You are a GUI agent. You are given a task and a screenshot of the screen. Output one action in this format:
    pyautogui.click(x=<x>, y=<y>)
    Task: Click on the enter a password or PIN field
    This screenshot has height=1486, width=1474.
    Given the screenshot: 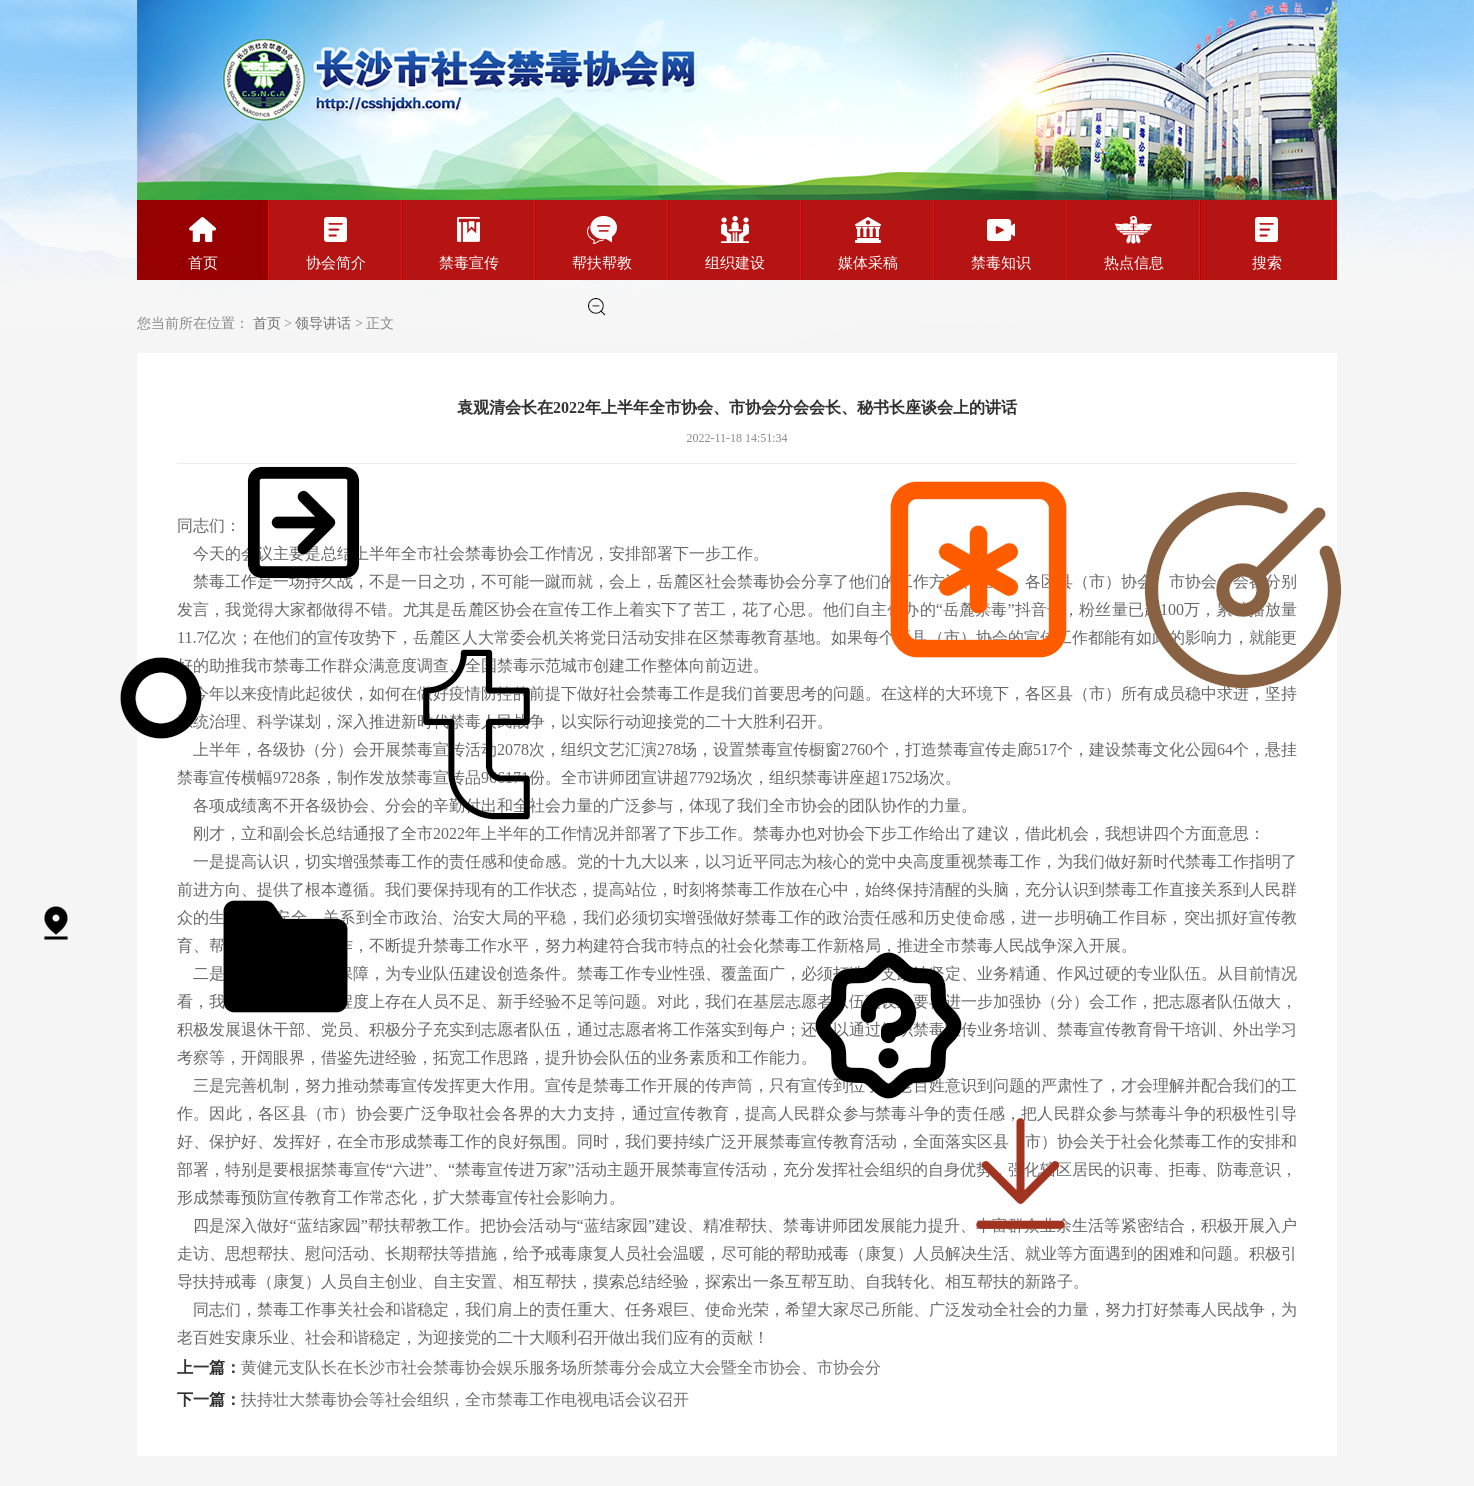 What is the action you would take?
    pyautogui.click(x=978, y=569)
    